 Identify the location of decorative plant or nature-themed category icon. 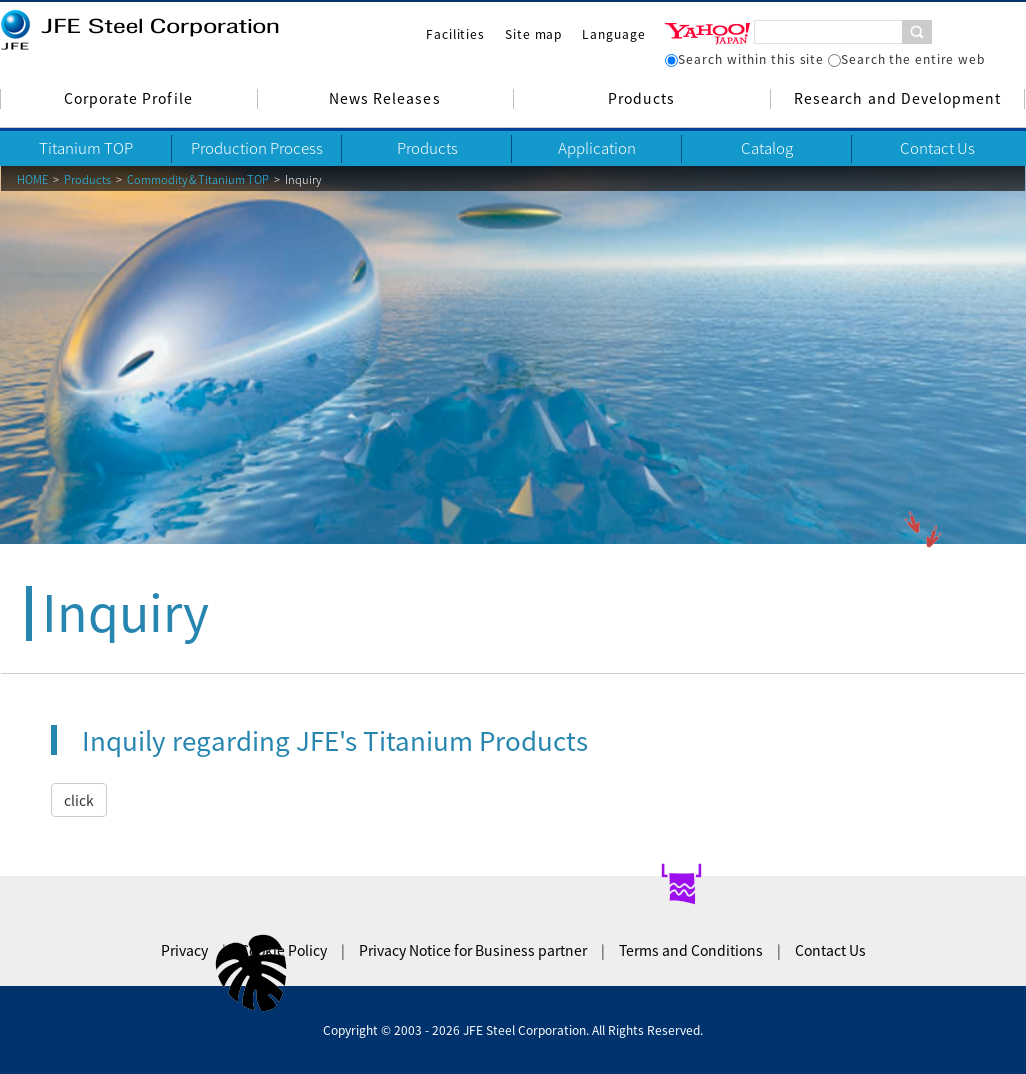
(251, 973).